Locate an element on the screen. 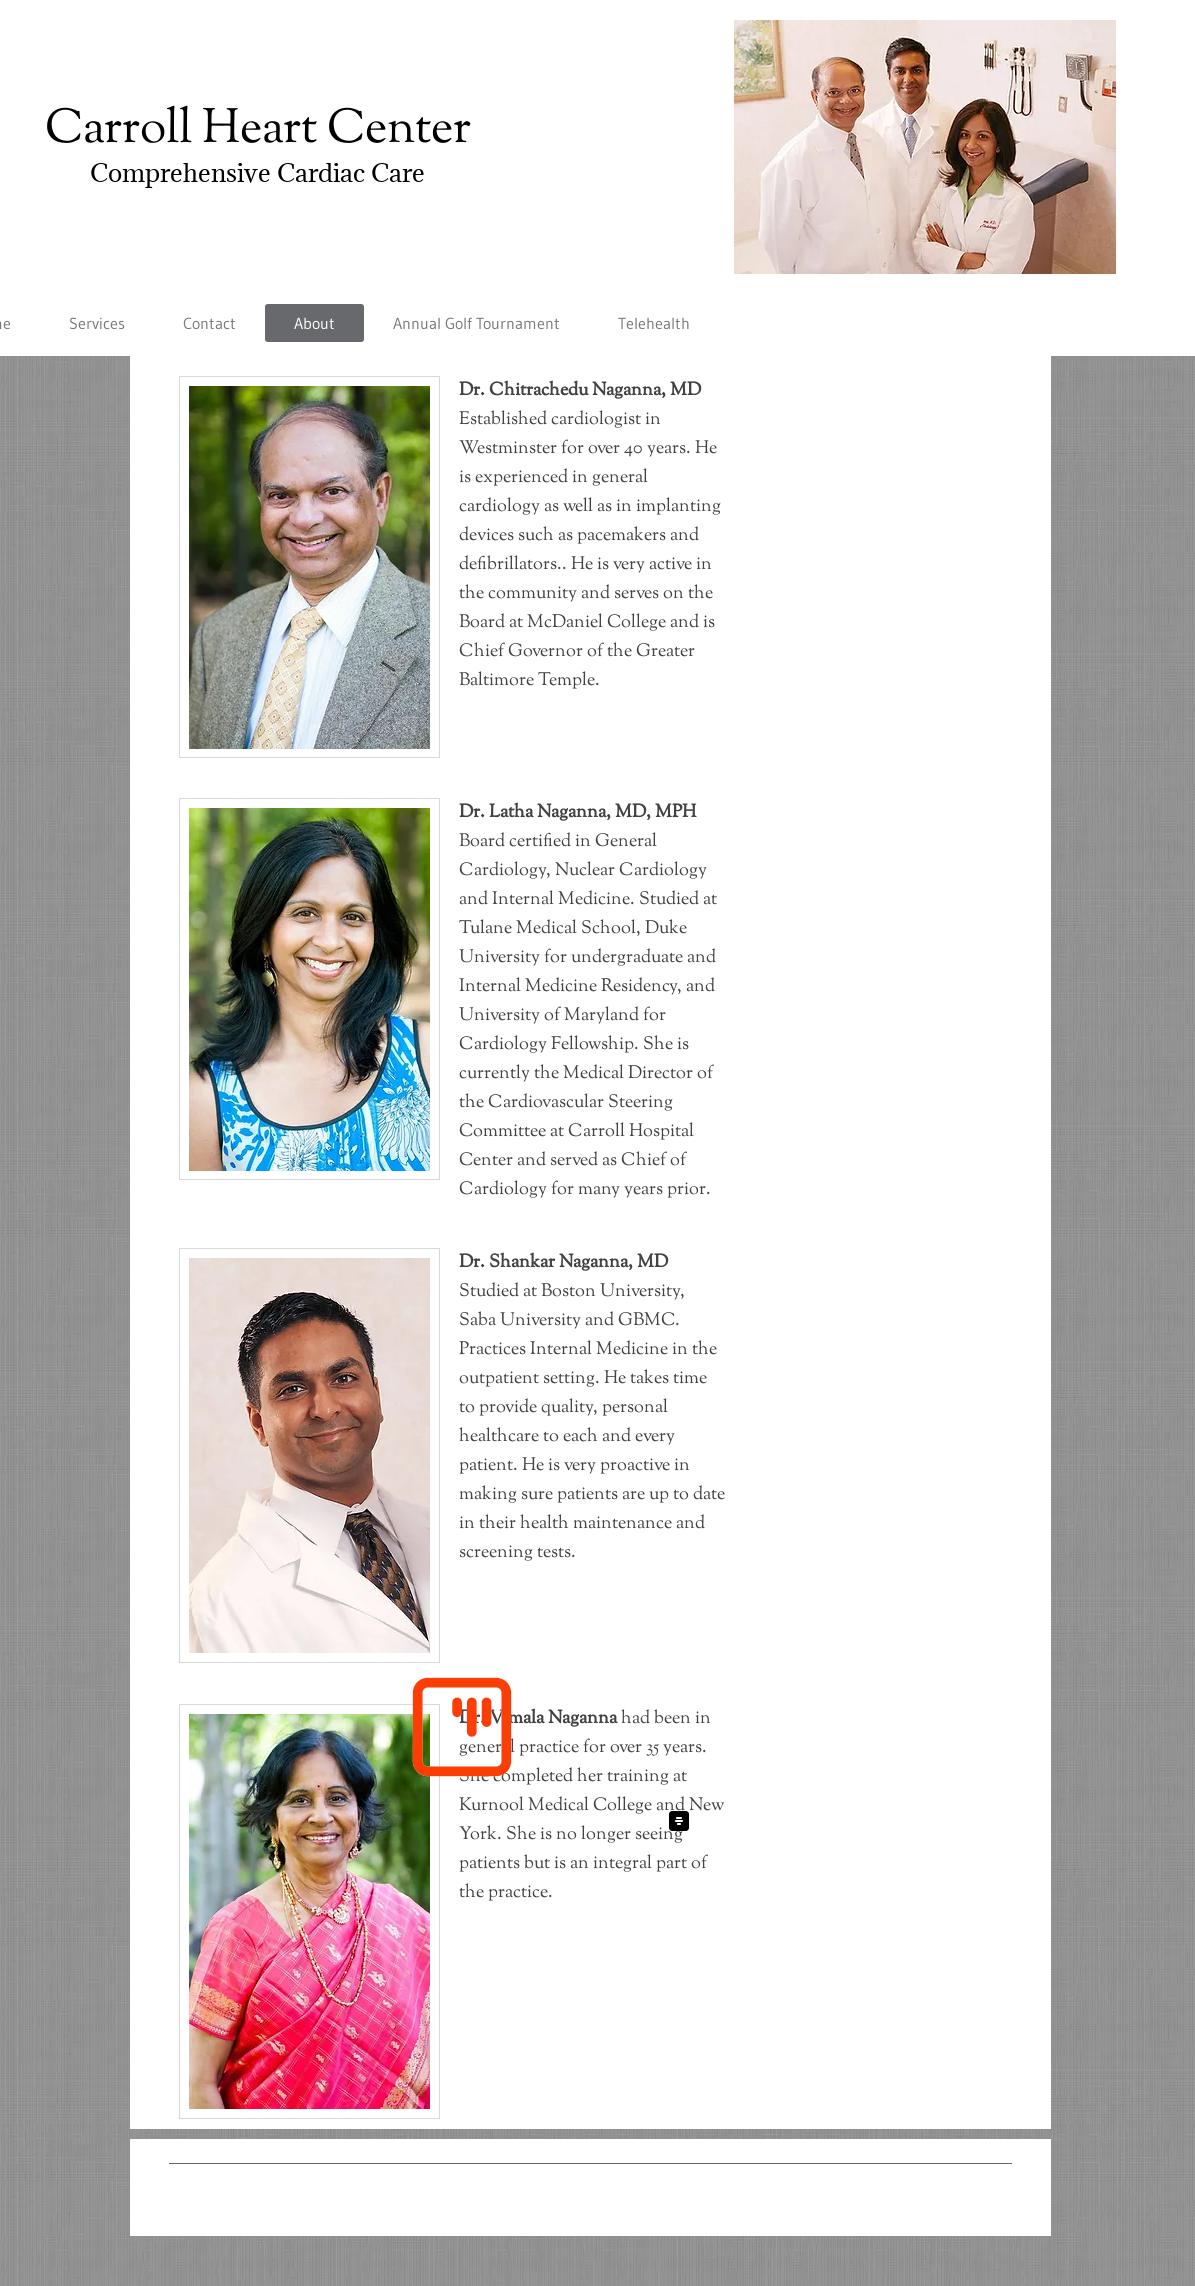 The width and height of the screenshot is (1195, 2286). center align content horizontally and vertically is located at coordinates (679, 1821).